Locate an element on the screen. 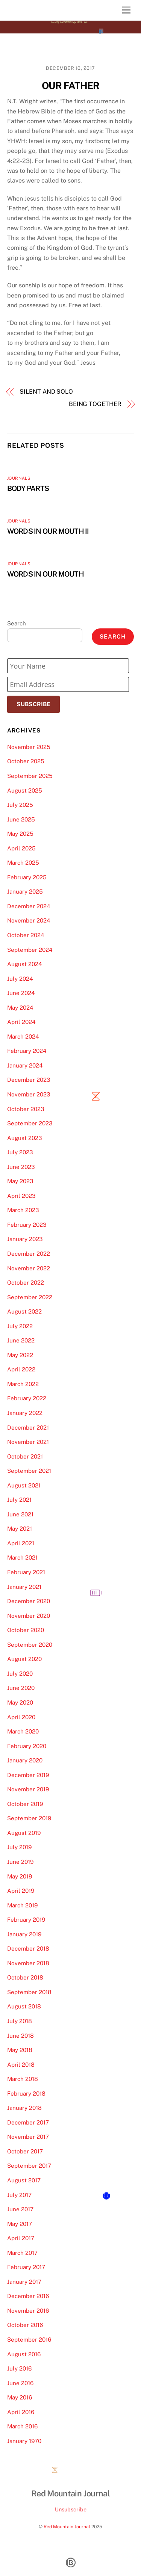 The image size is (141, 2576). indicates high battery level is located at coordinates (96, 1593).